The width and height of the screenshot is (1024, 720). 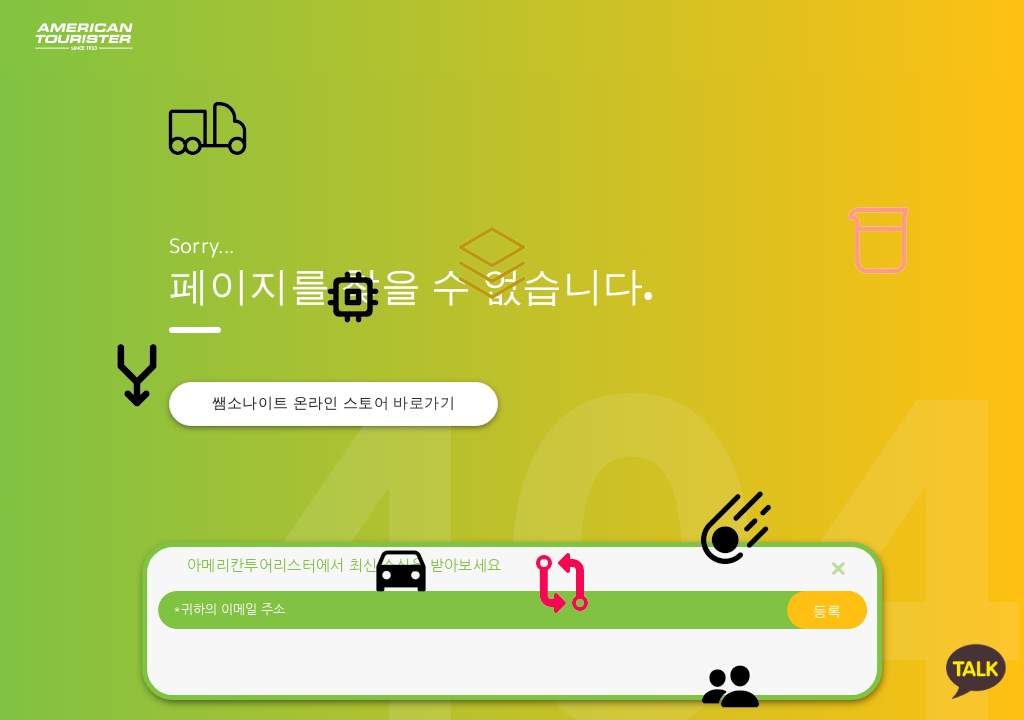 I want to click on merge branches or items together, so click(x=137, y=373).